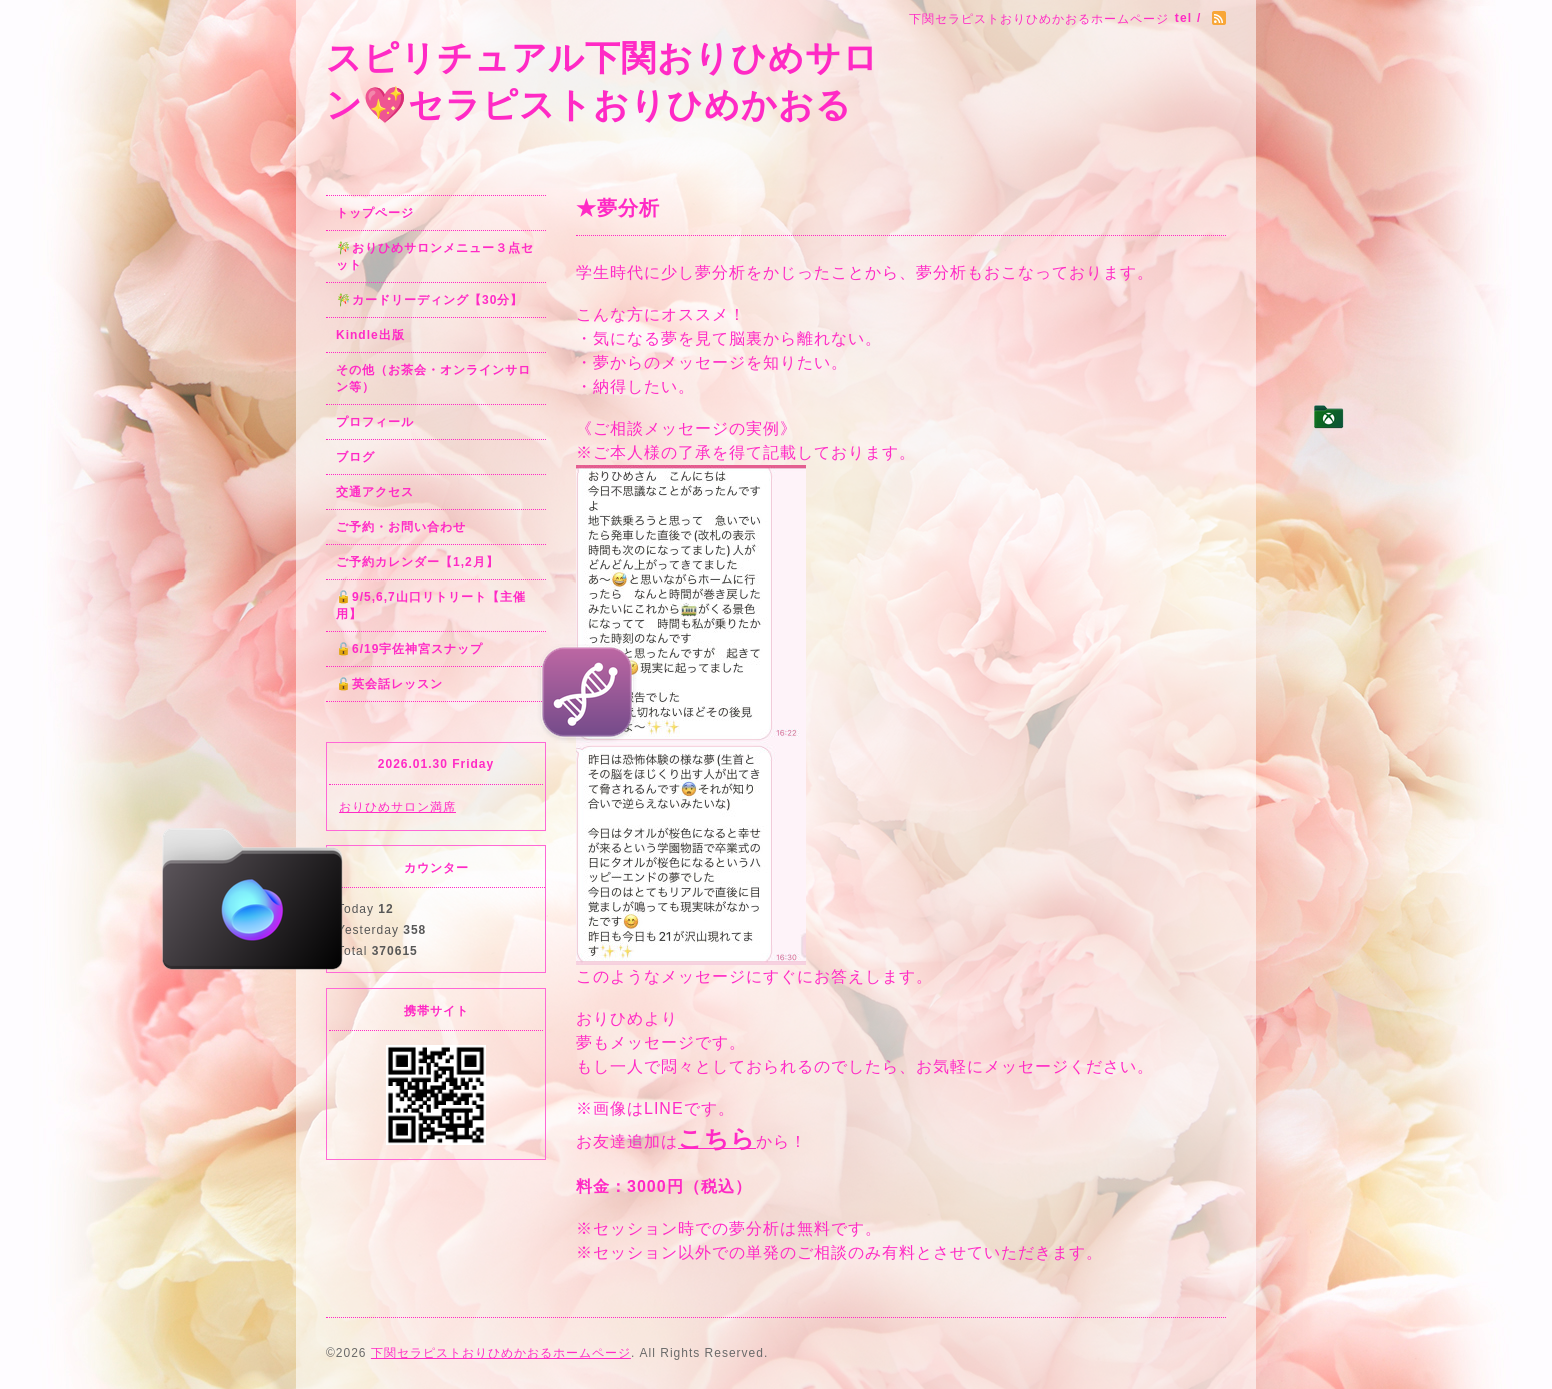  Describe the element at coordinates (1328, 417) in the screenshot. I see `open folder containing Xbox games or apps` at that location.